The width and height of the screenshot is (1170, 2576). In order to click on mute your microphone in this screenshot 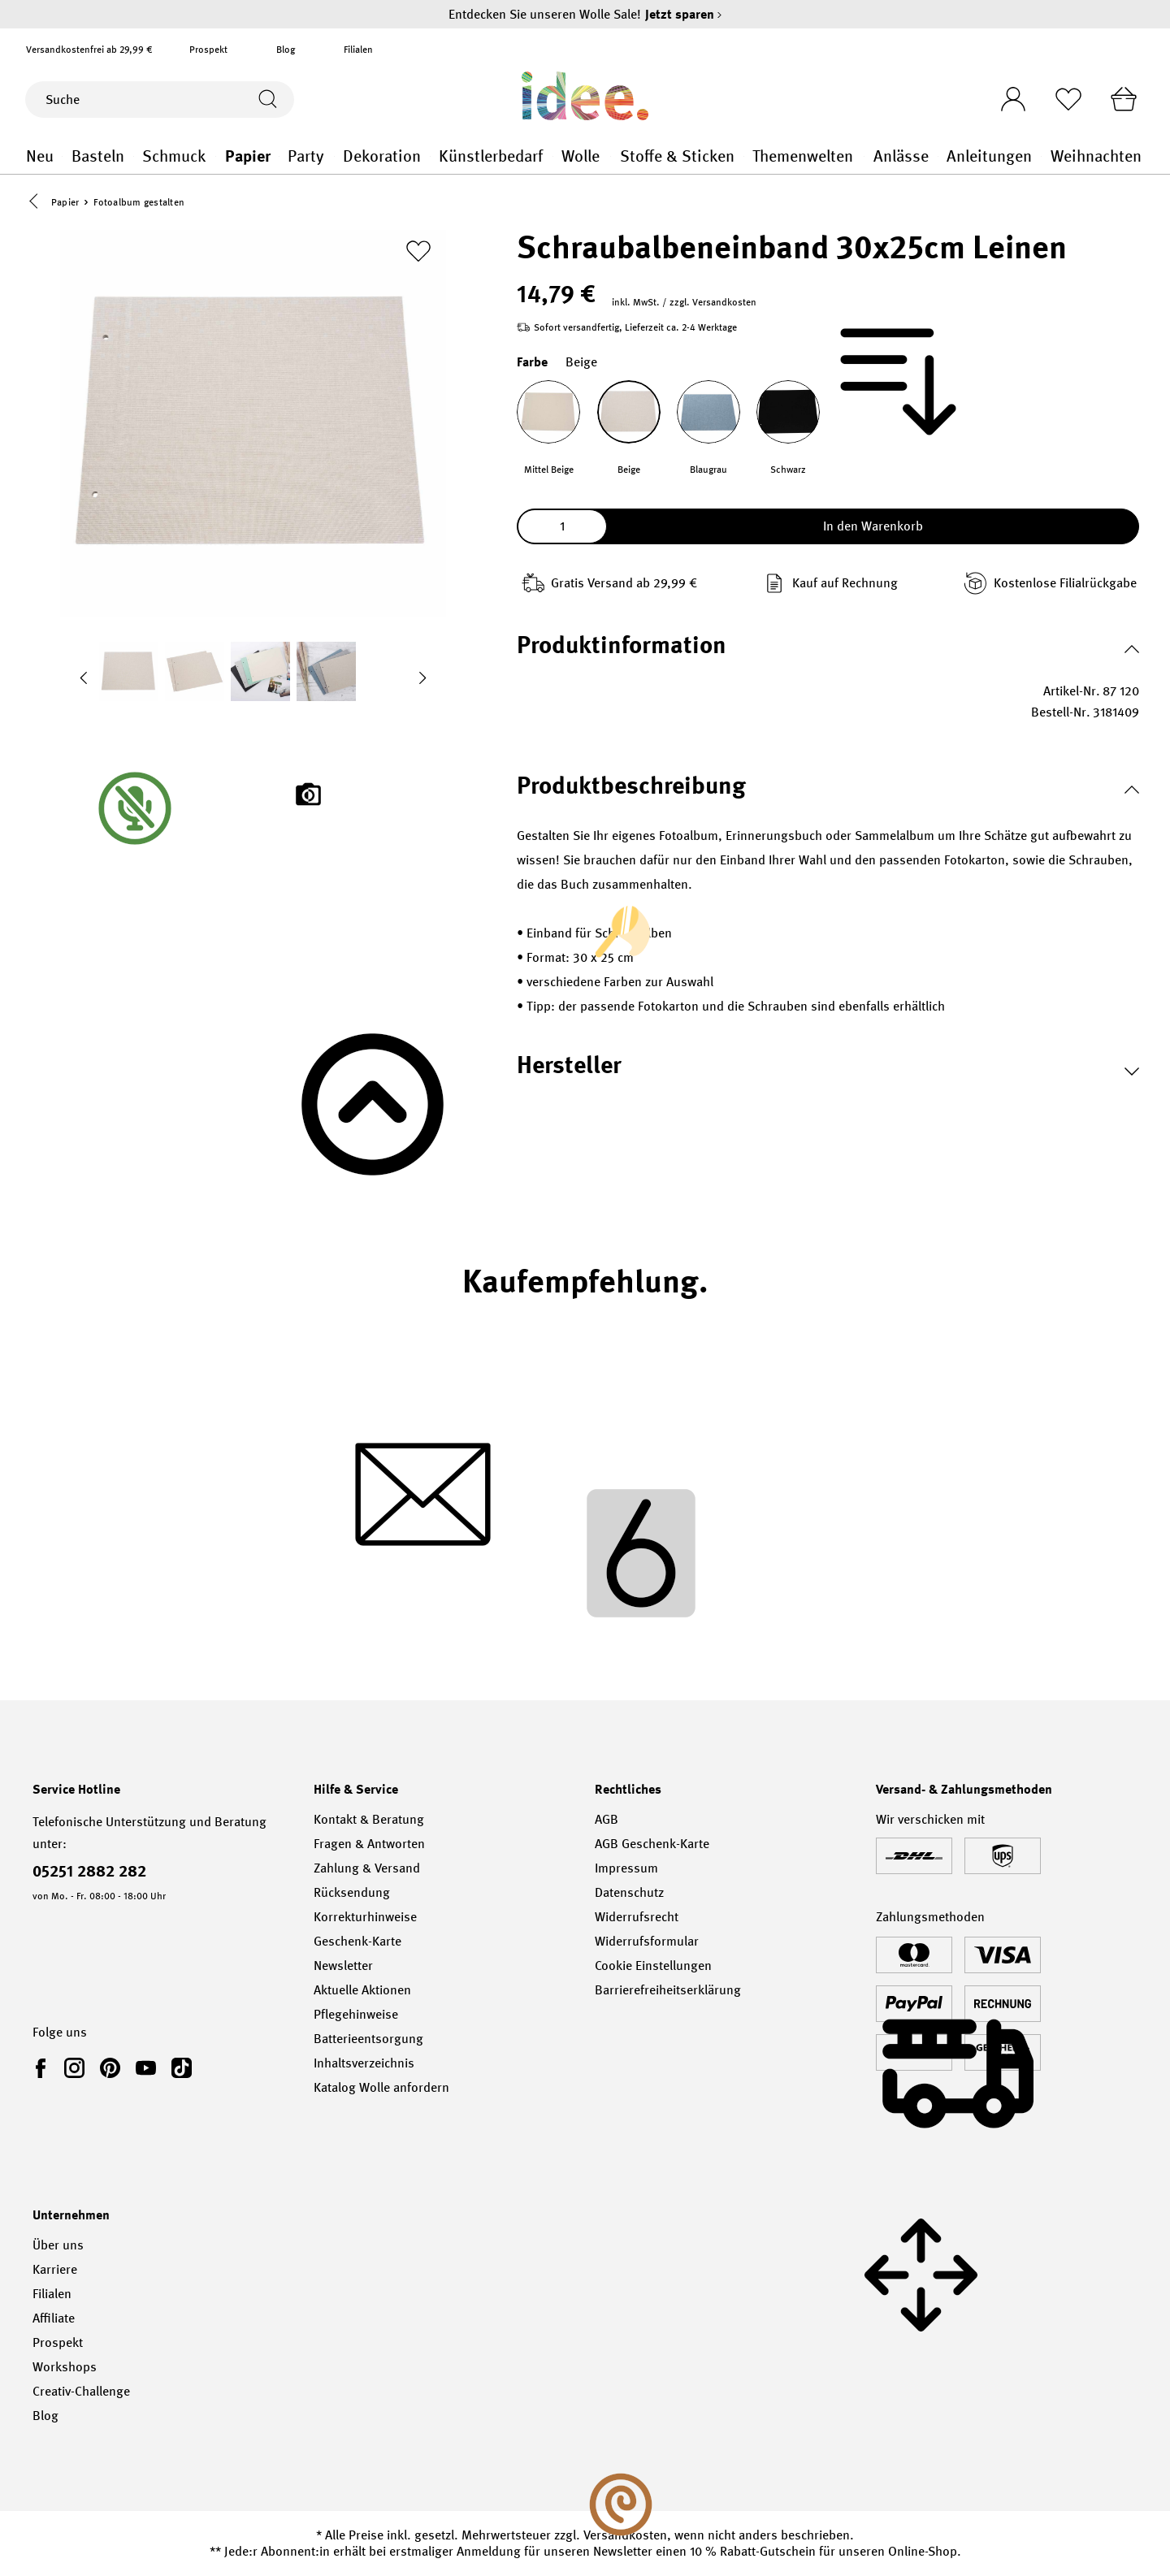, I will do `click(135, 808)`.